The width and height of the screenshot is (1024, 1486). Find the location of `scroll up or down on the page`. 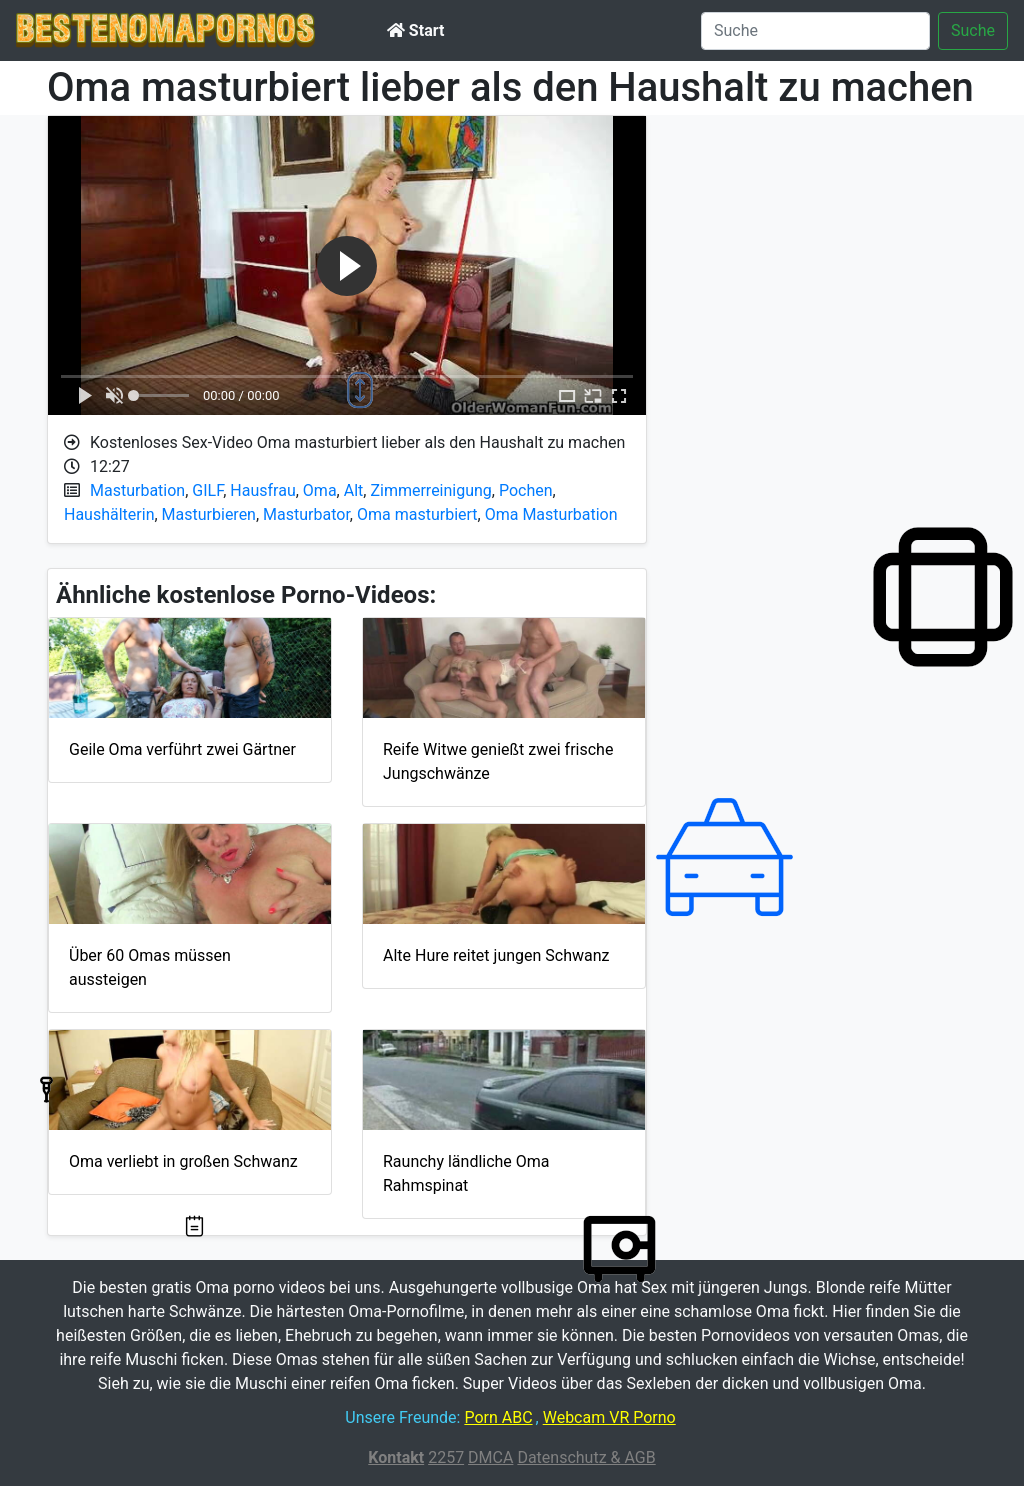

scroll up or down on the page is located at coordinates (360, 390).